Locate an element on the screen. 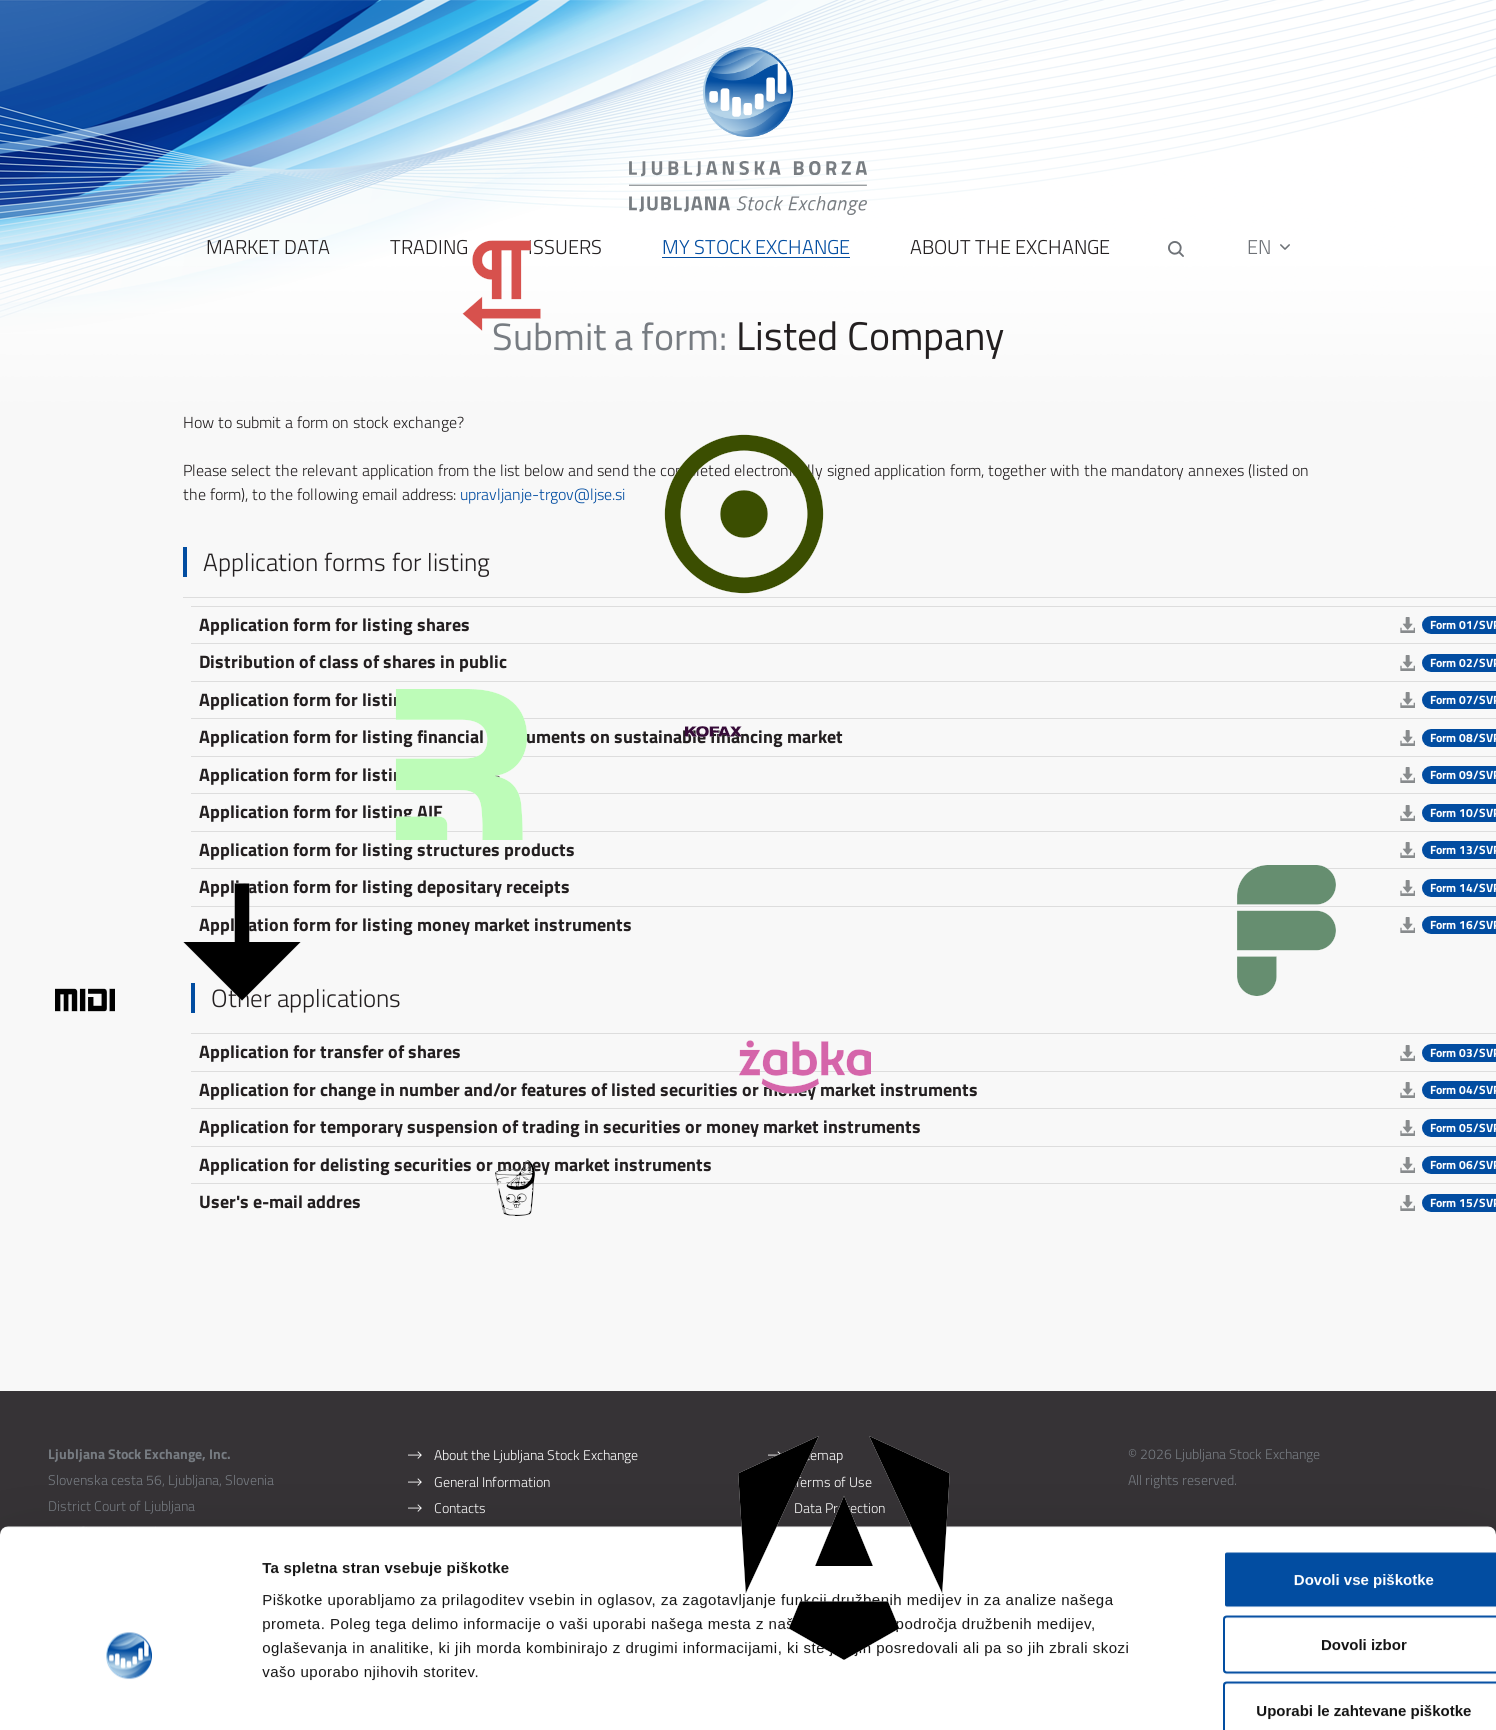 This screenshot has width=1496, height=1730. gin web framework logo is located at coordinates (515, 1188).